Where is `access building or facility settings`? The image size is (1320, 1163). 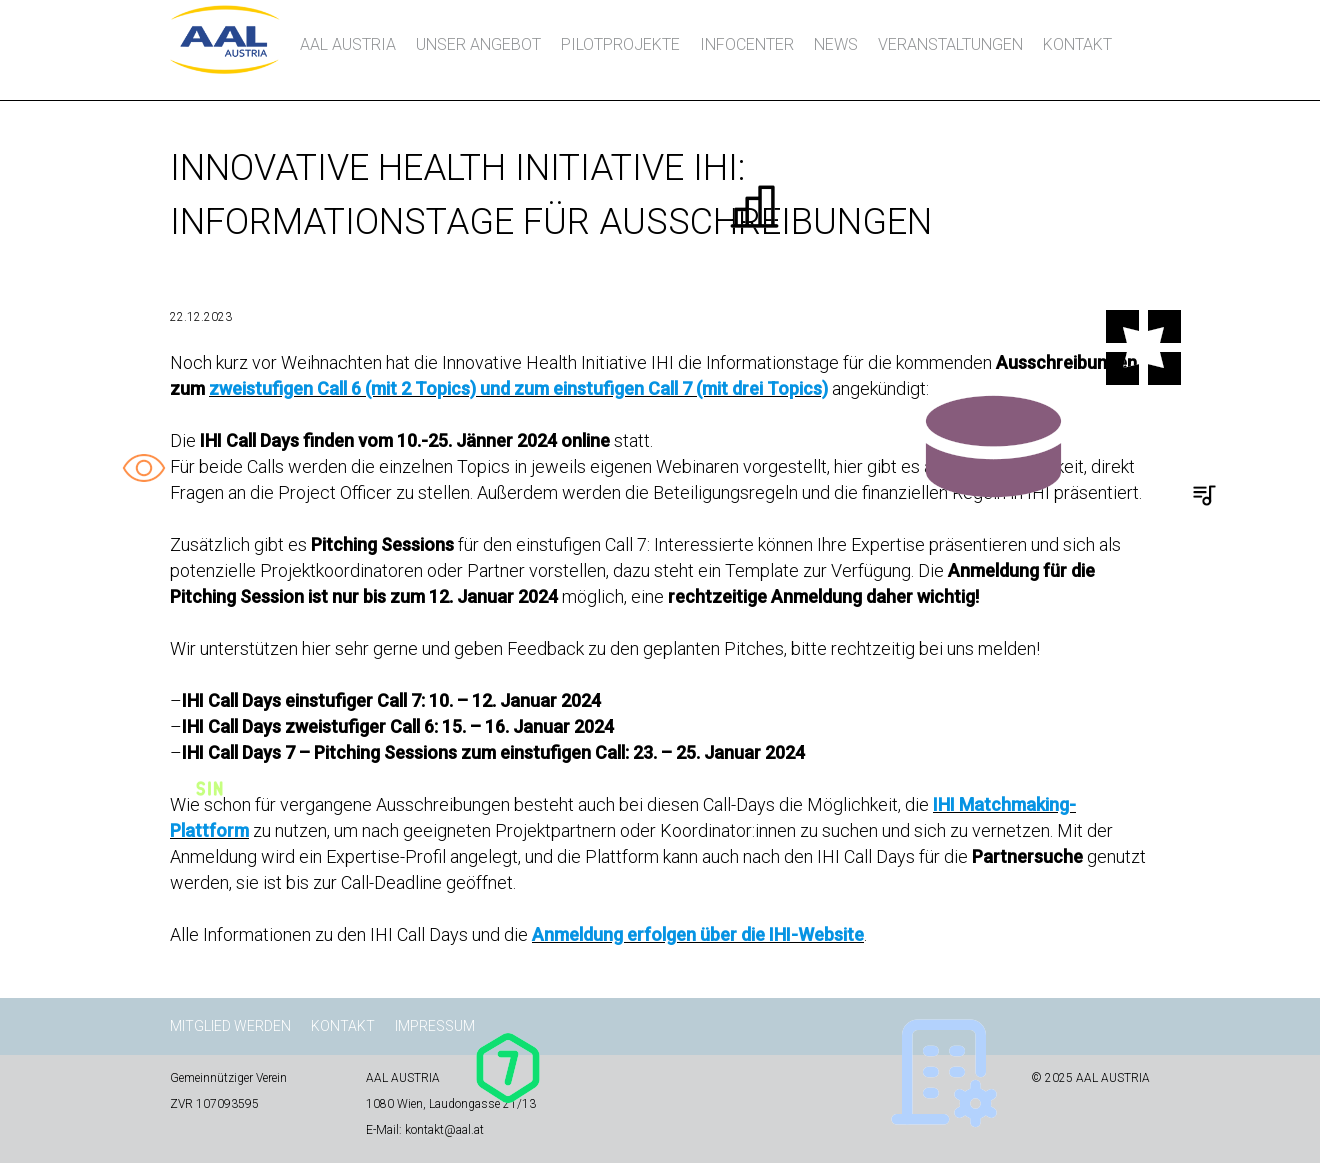
access building or facility settings is located at coordinates (944, 1072).